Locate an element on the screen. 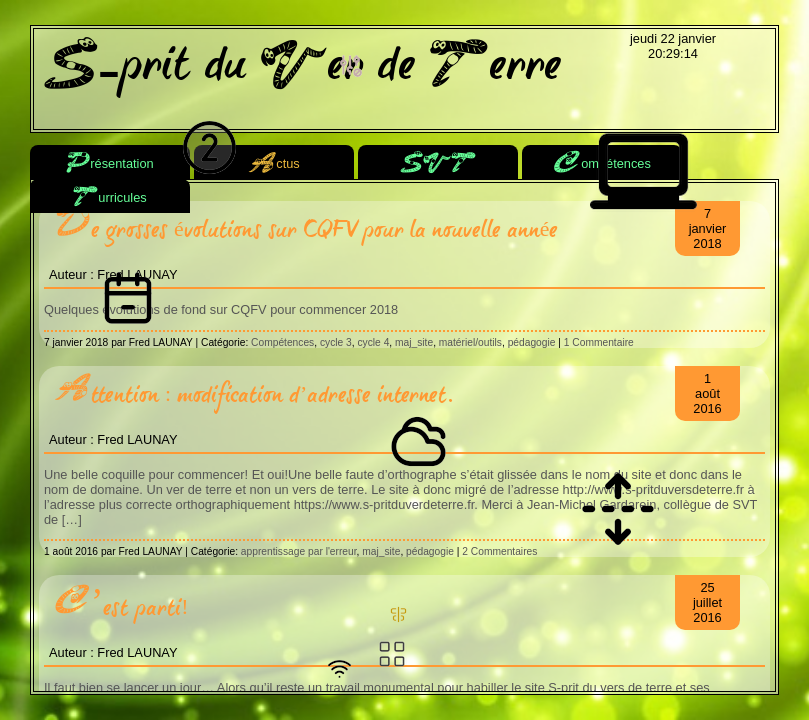 The image size is (809, 720). expand collapsed content vertically is located at coordinates (618, 509).